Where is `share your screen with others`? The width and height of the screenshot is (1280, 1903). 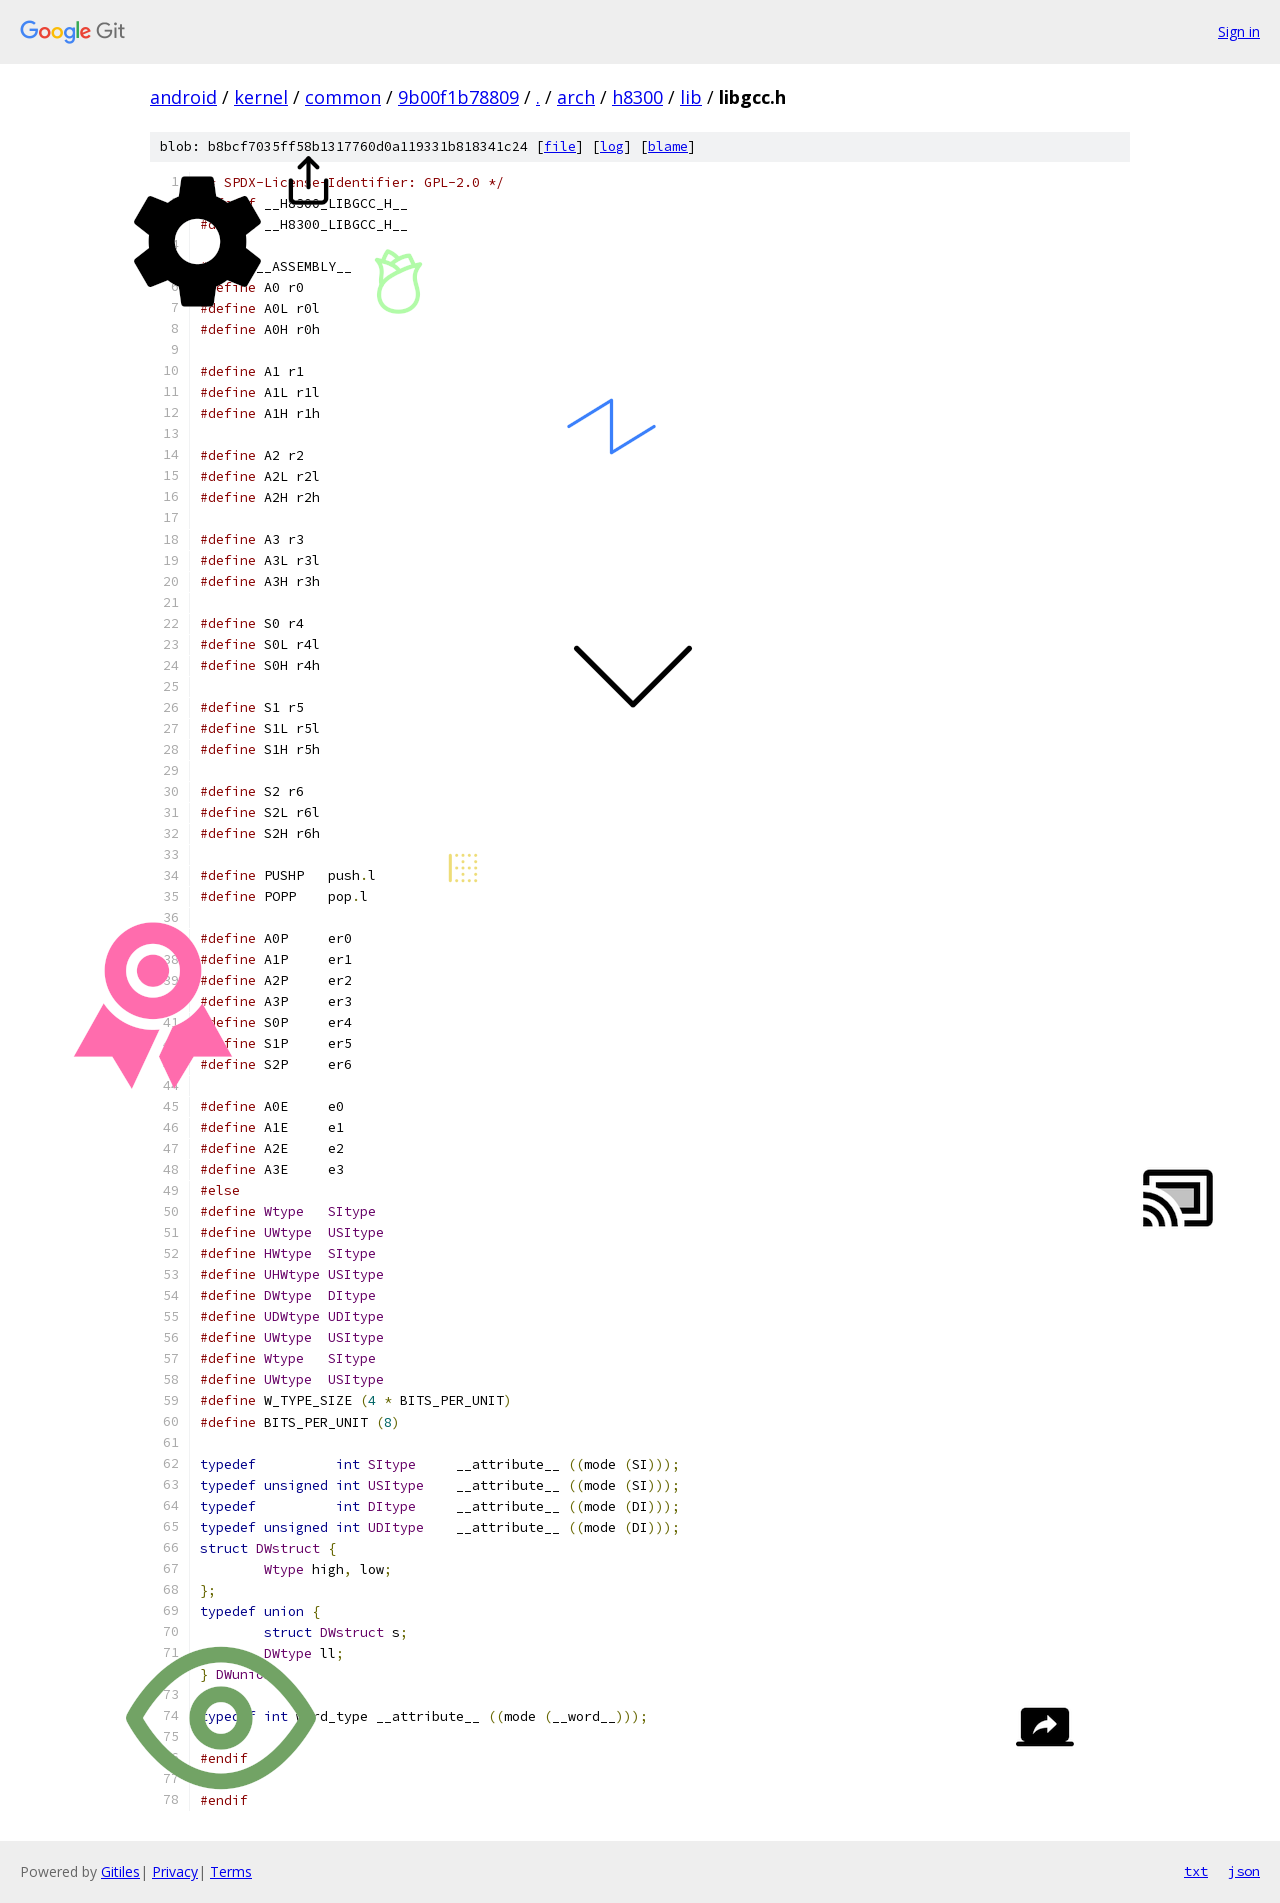
share your screen with others is located at coordinates (1045, 1727).